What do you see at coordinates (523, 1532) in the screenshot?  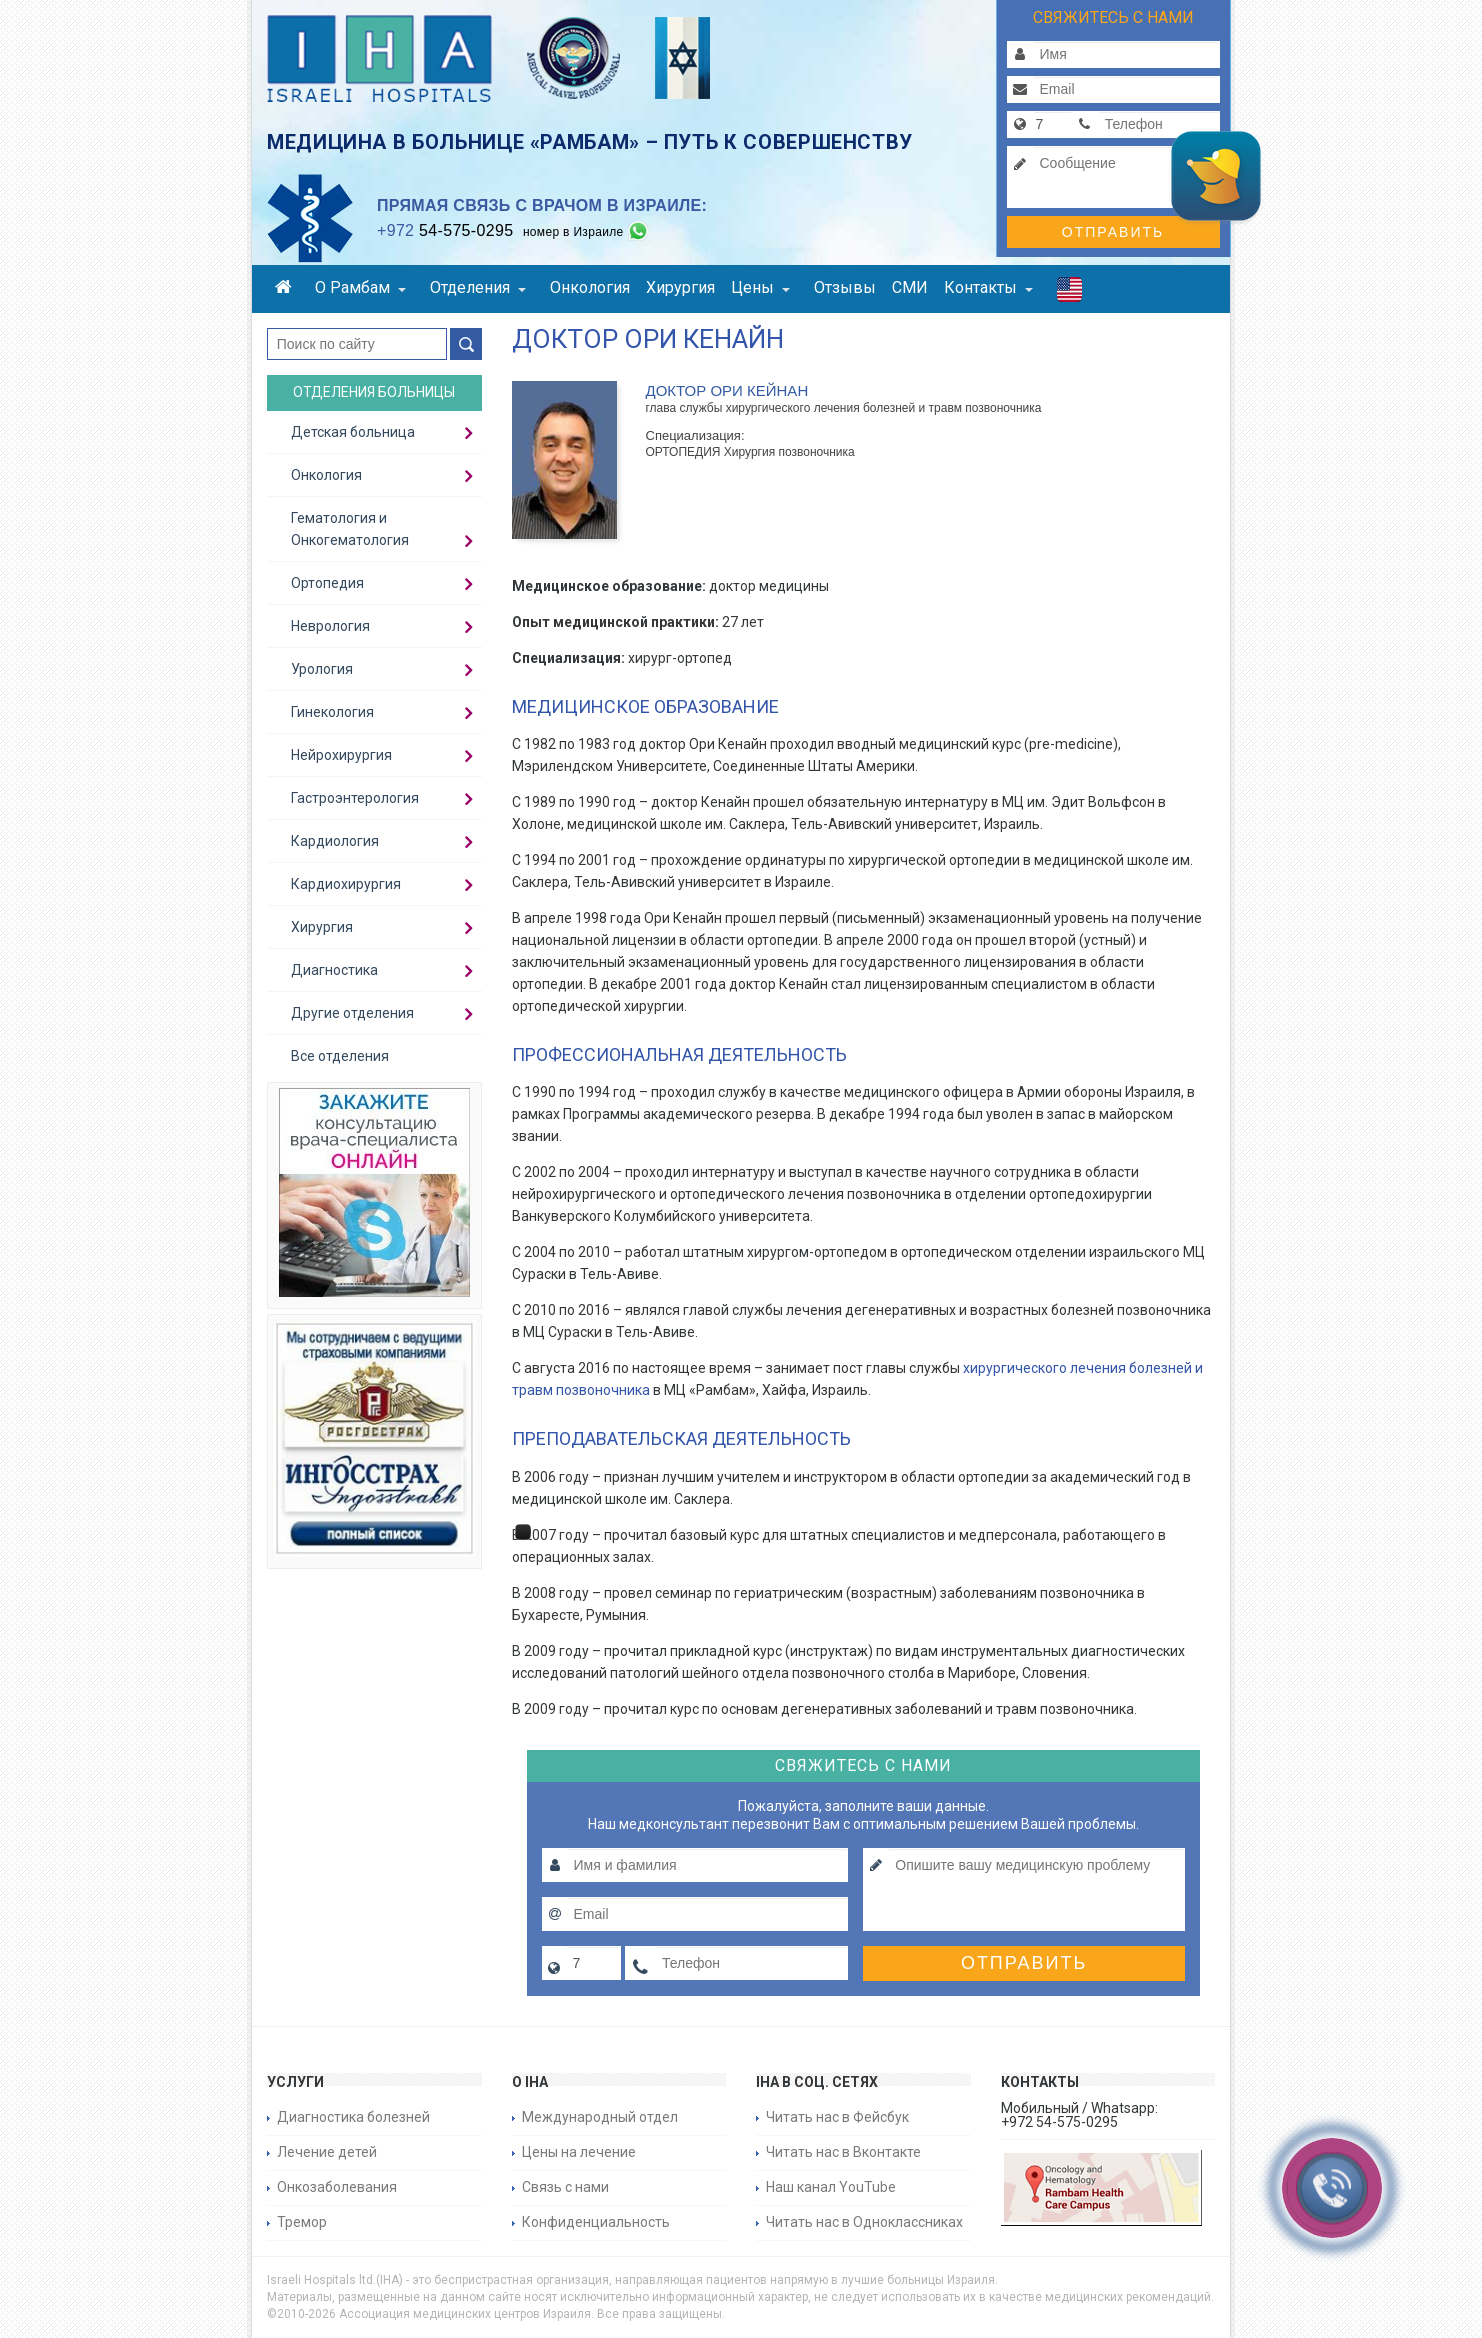 I see `blank app icon template for customization` at bounding box center [523, 1532].